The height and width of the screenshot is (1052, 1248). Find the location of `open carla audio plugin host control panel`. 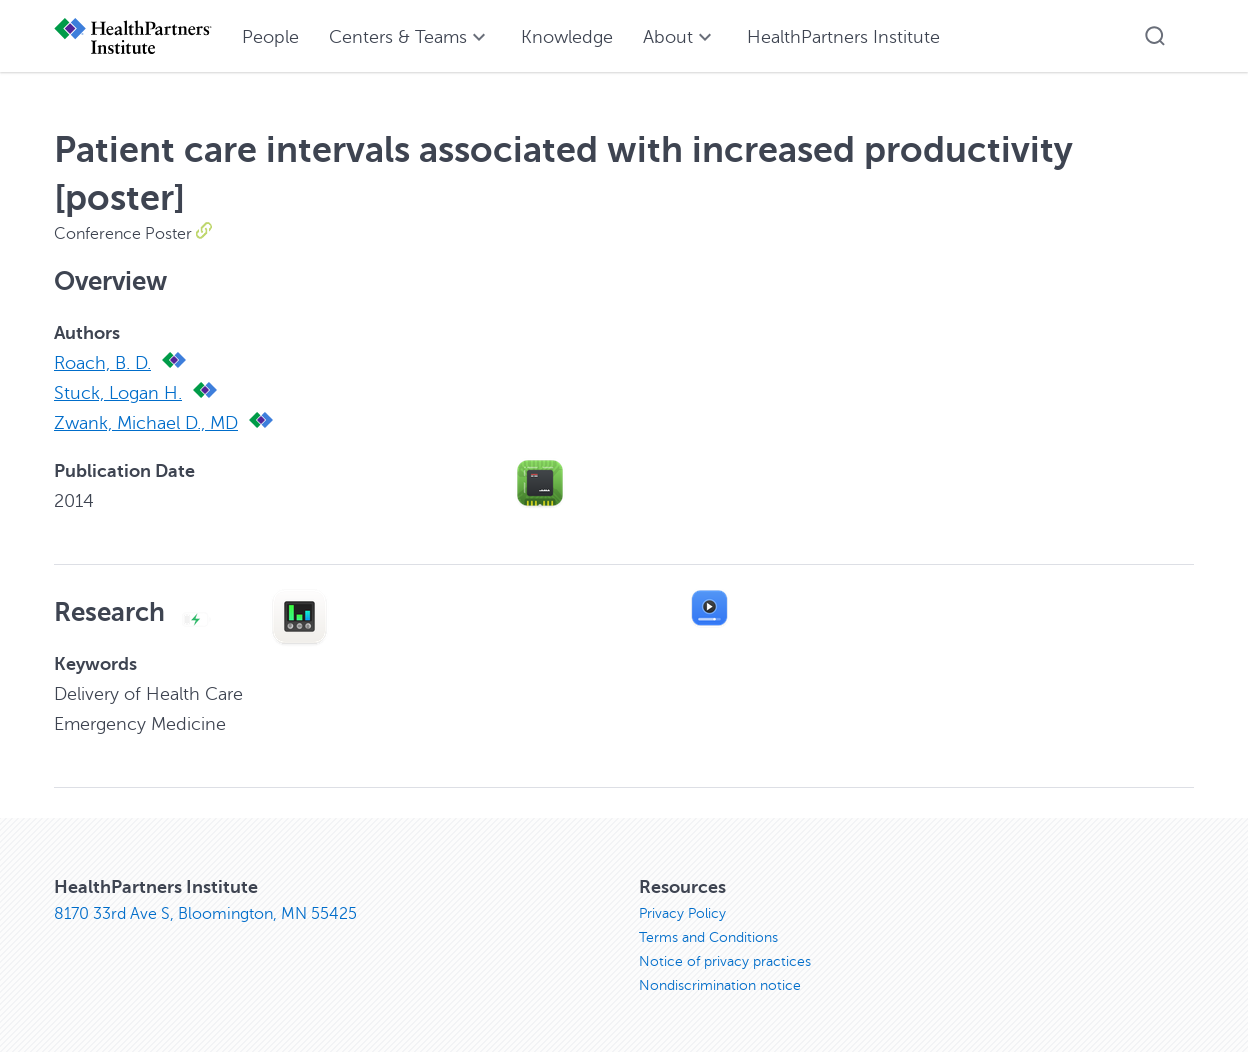

open carla audio plugin host control panel is located at coordinates (299, 616).